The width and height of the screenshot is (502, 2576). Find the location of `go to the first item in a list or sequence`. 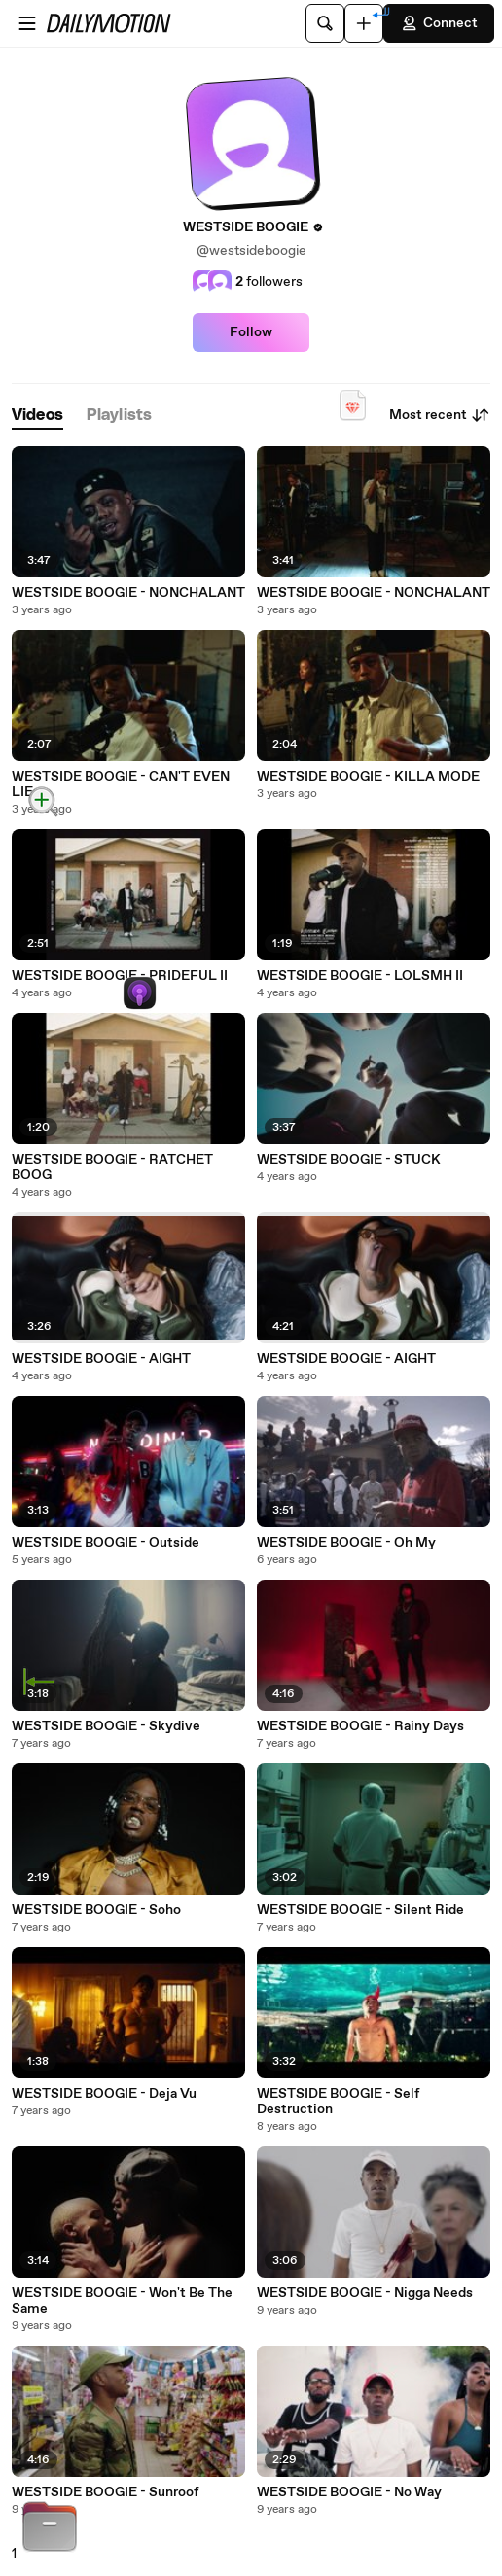

go to the first item in a list or sequence is located at coordinates (39, 1682).